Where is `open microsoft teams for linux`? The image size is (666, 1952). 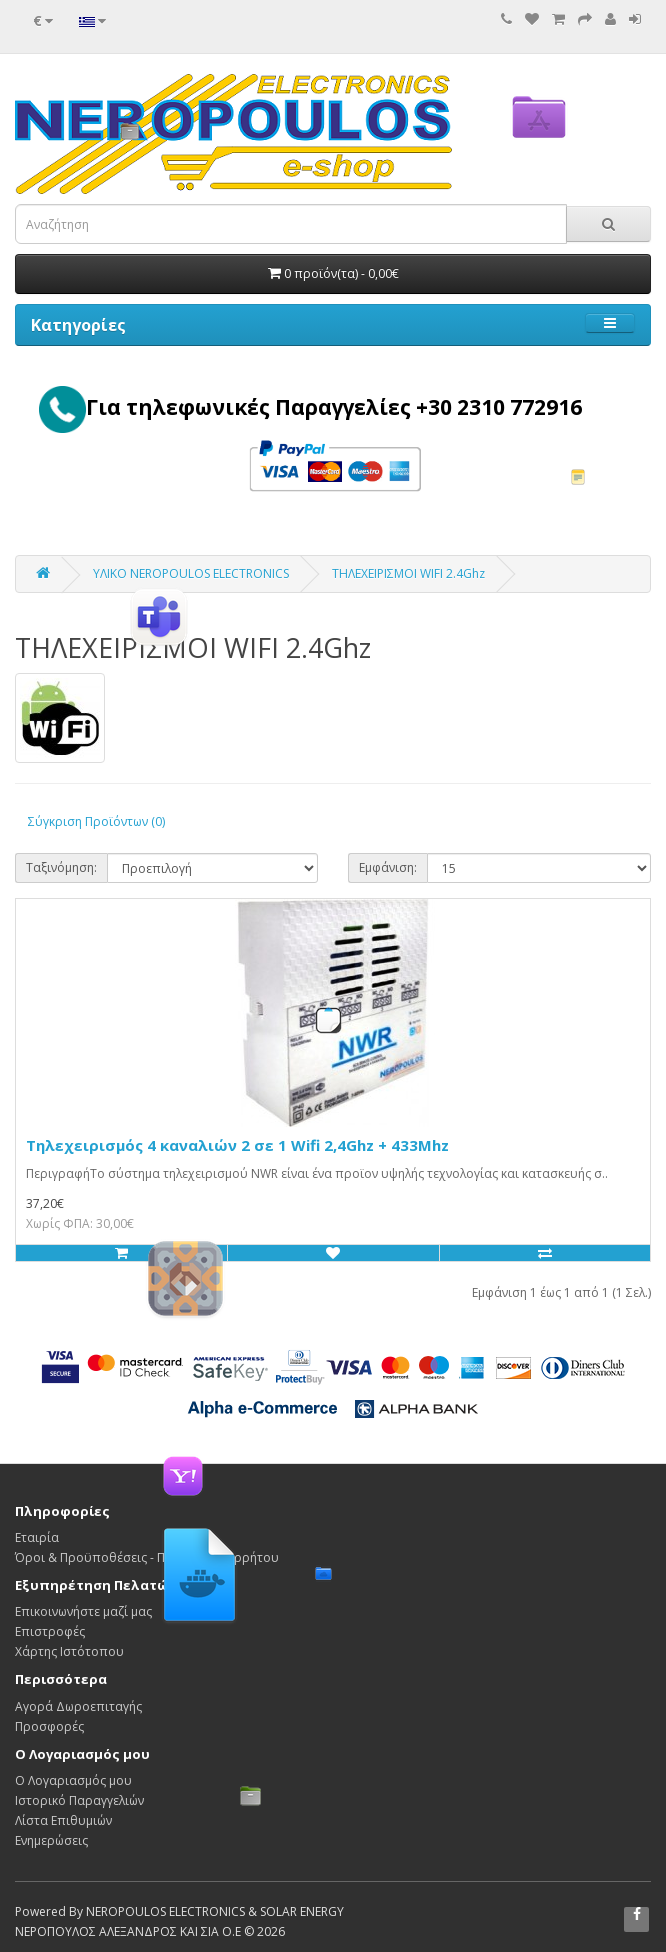
open microsoft teams for linux is located at coordinates (159, 617).